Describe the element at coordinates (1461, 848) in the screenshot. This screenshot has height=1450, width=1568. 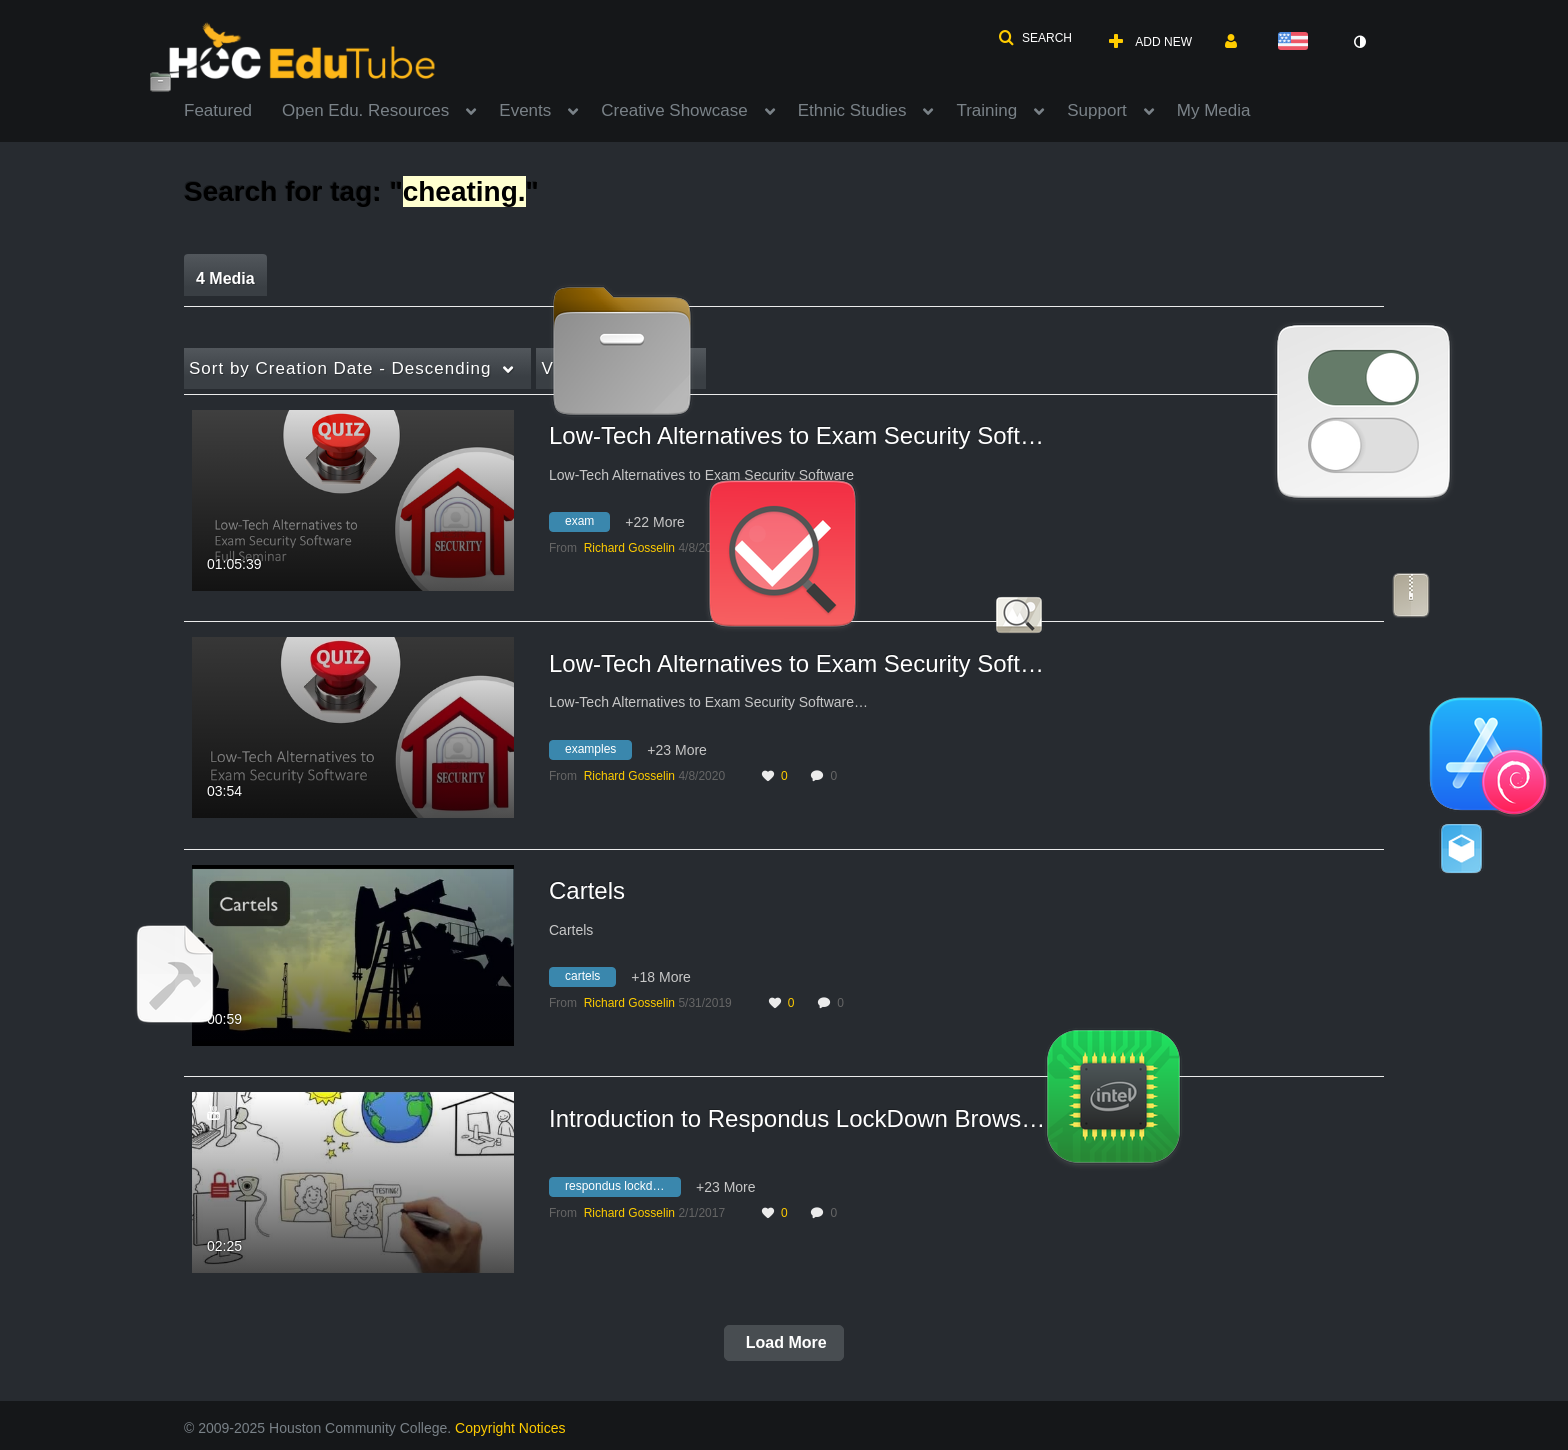
I see `a flatpak application package file` at that location.